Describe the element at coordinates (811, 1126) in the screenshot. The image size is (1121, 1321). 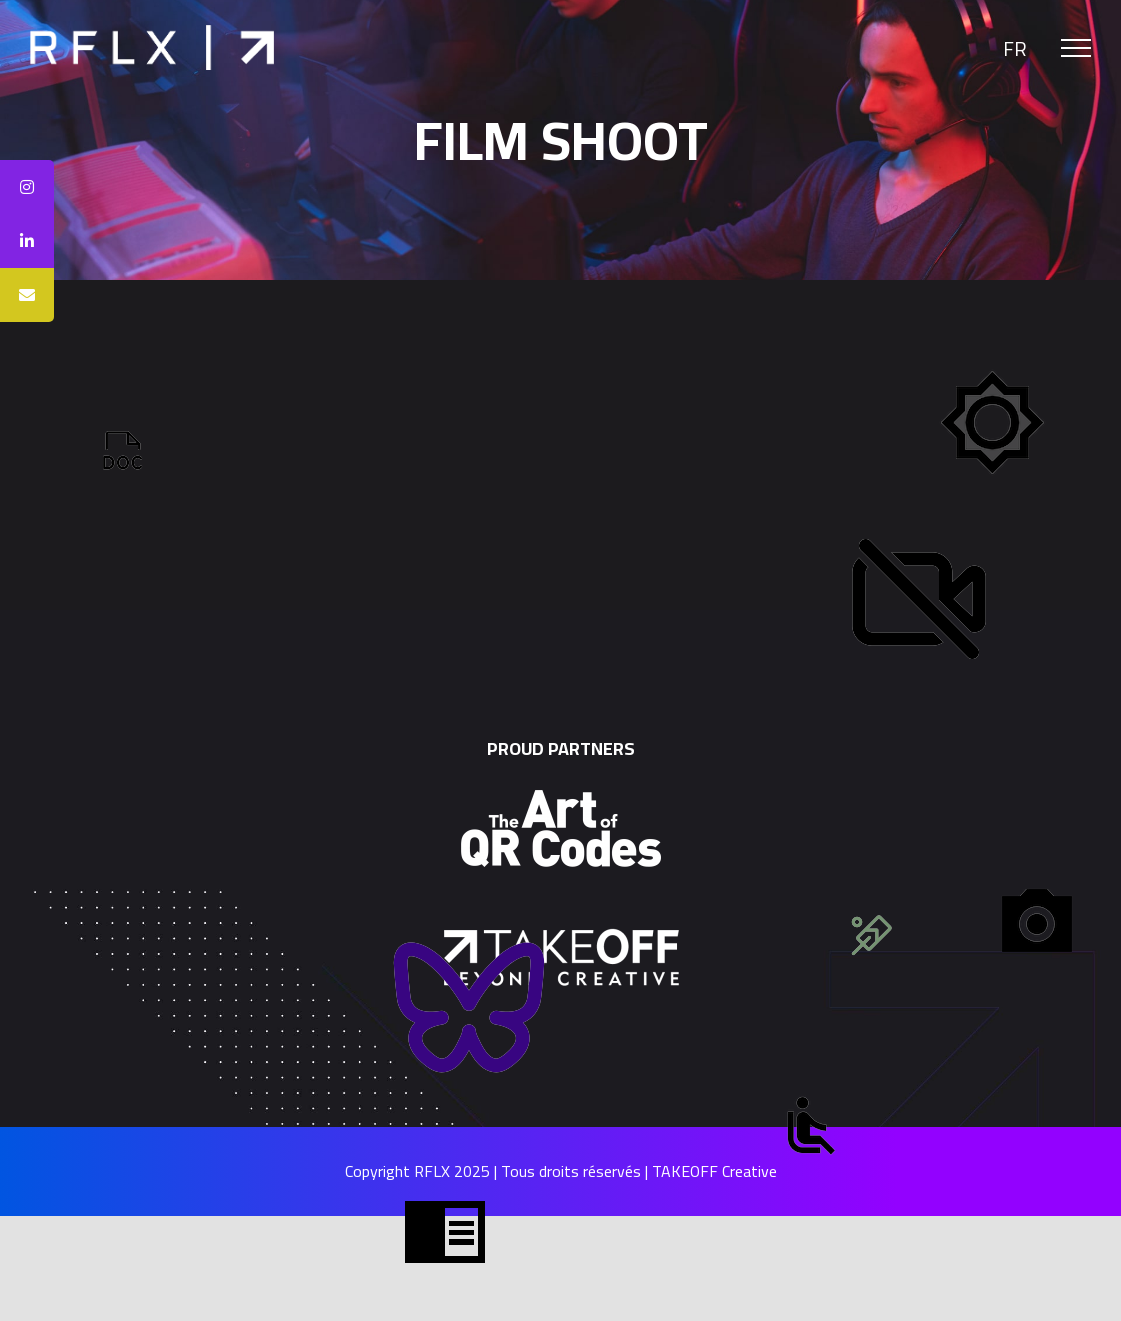
I see `indicates standard seat recline position` at that location.